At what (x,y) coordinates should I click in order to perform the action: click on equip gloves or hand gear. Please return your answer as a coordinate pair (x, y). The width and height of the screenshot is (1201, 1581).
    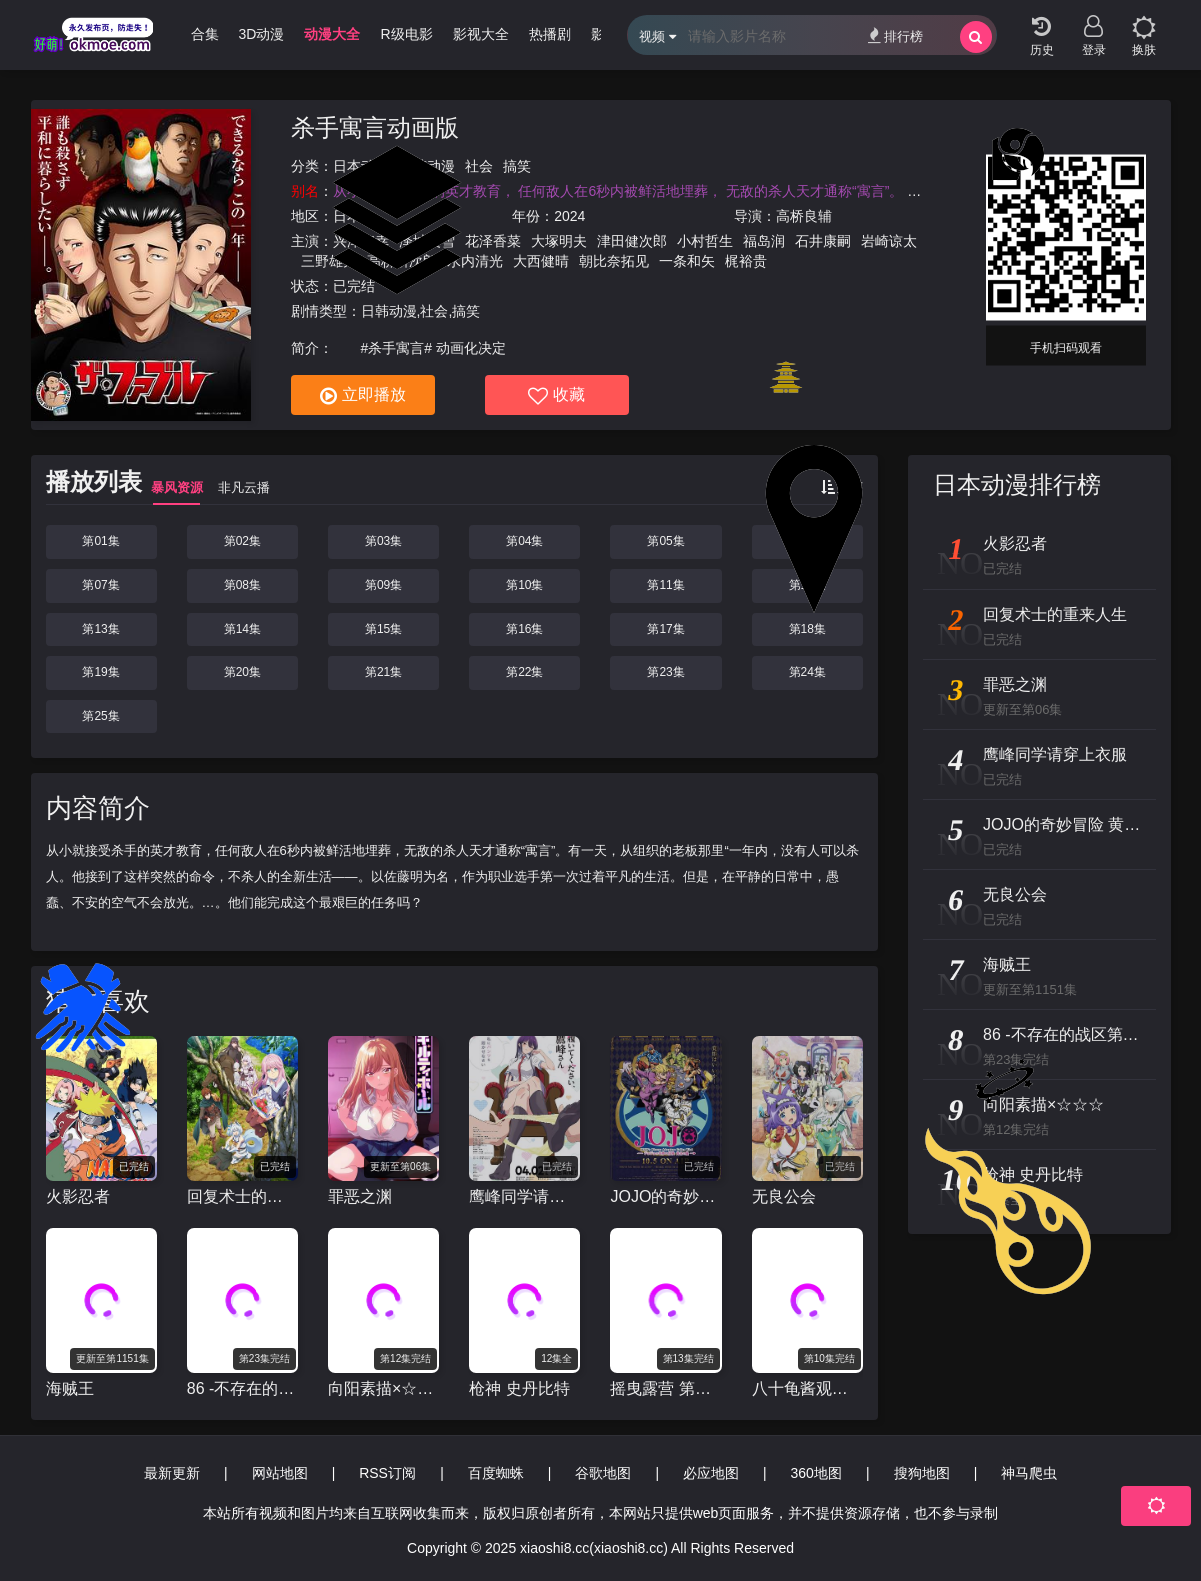
    Looking at the image, I should click on (83, 1008).